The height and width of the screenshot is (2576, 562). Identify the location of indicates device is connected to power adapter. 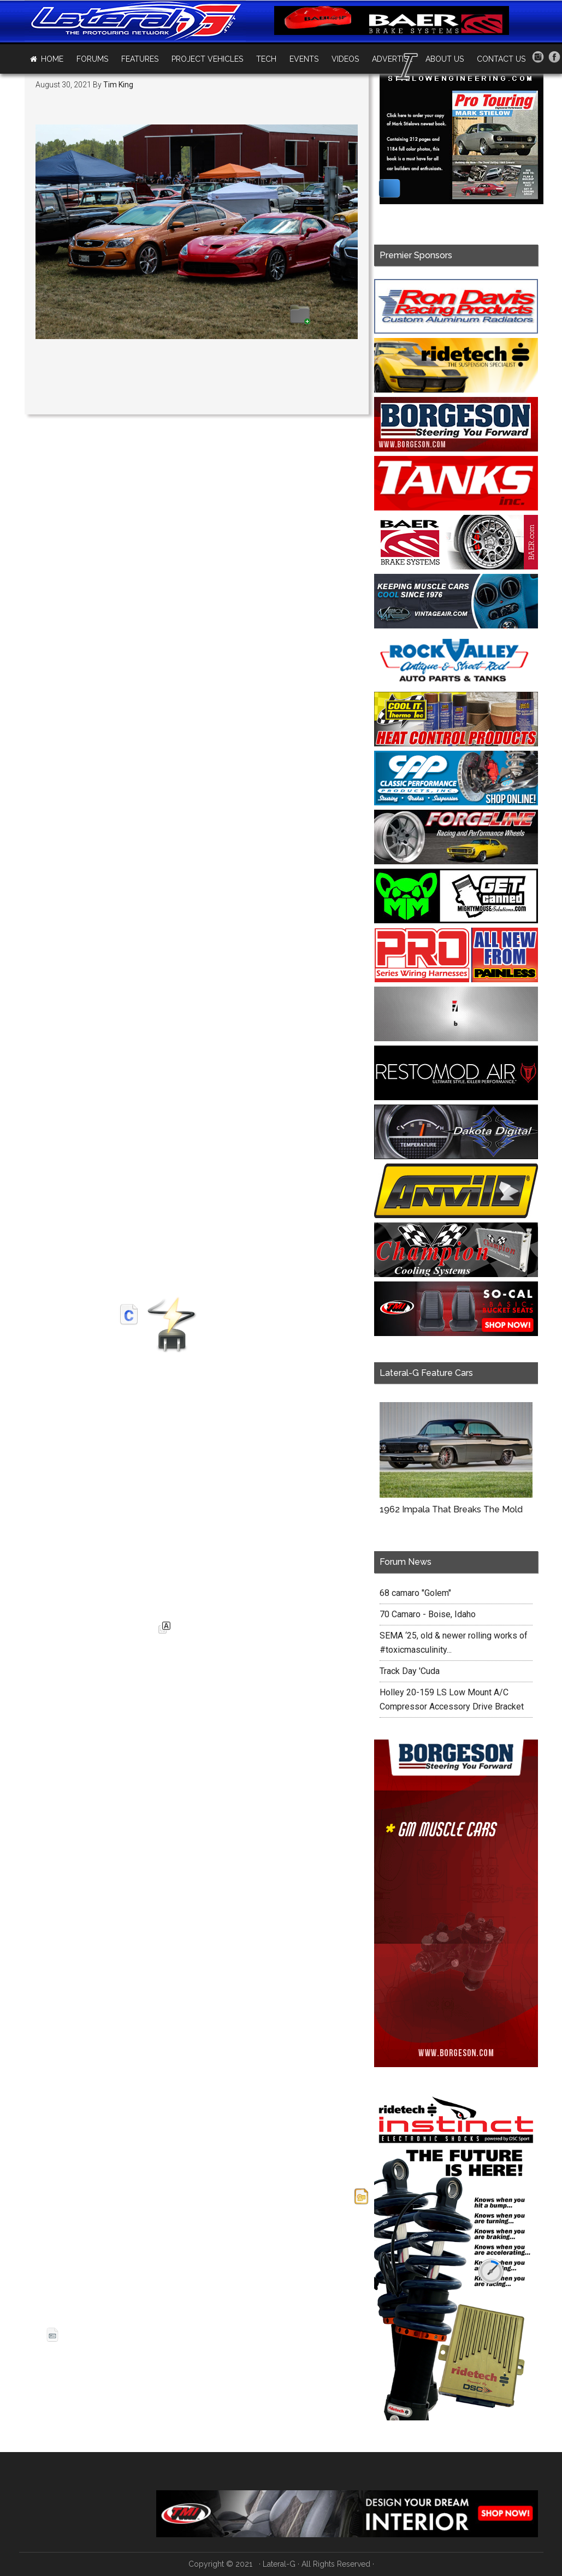
(170, 1323).